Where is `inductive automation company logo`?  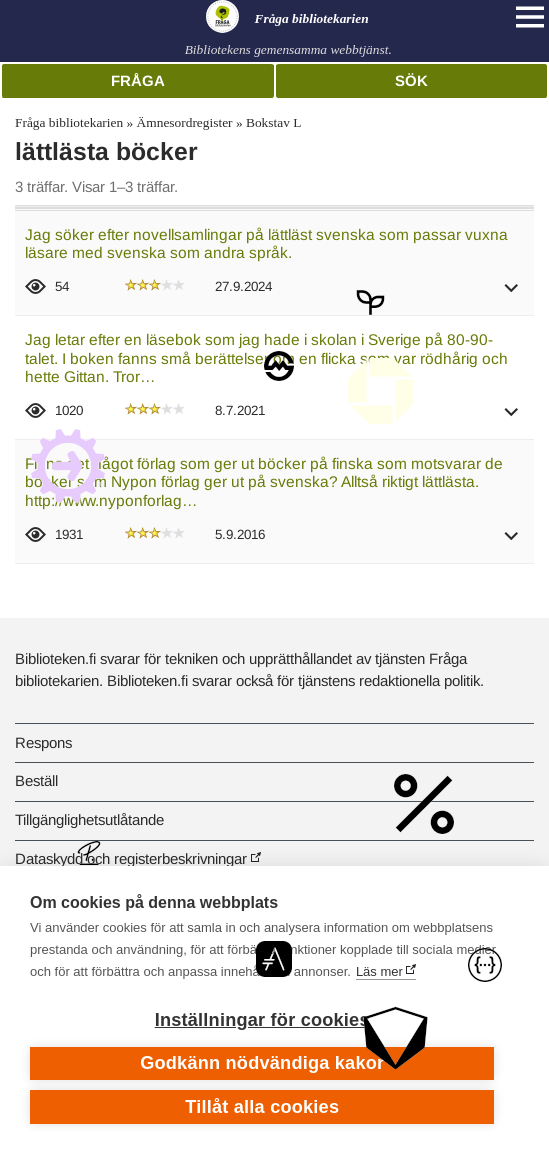 inductive automation company logo is located at coordinates (68, 466).